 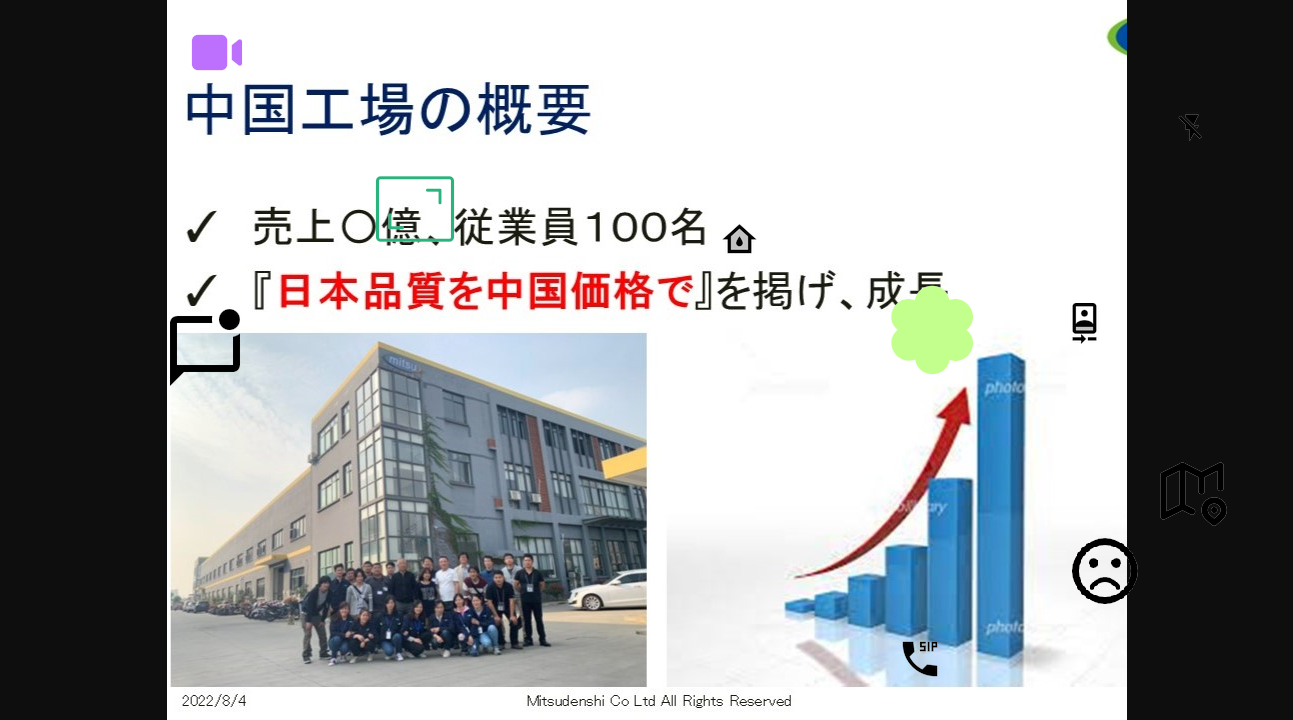 I want to click on indicates unread messages in chat, so click(x=205, y=351).